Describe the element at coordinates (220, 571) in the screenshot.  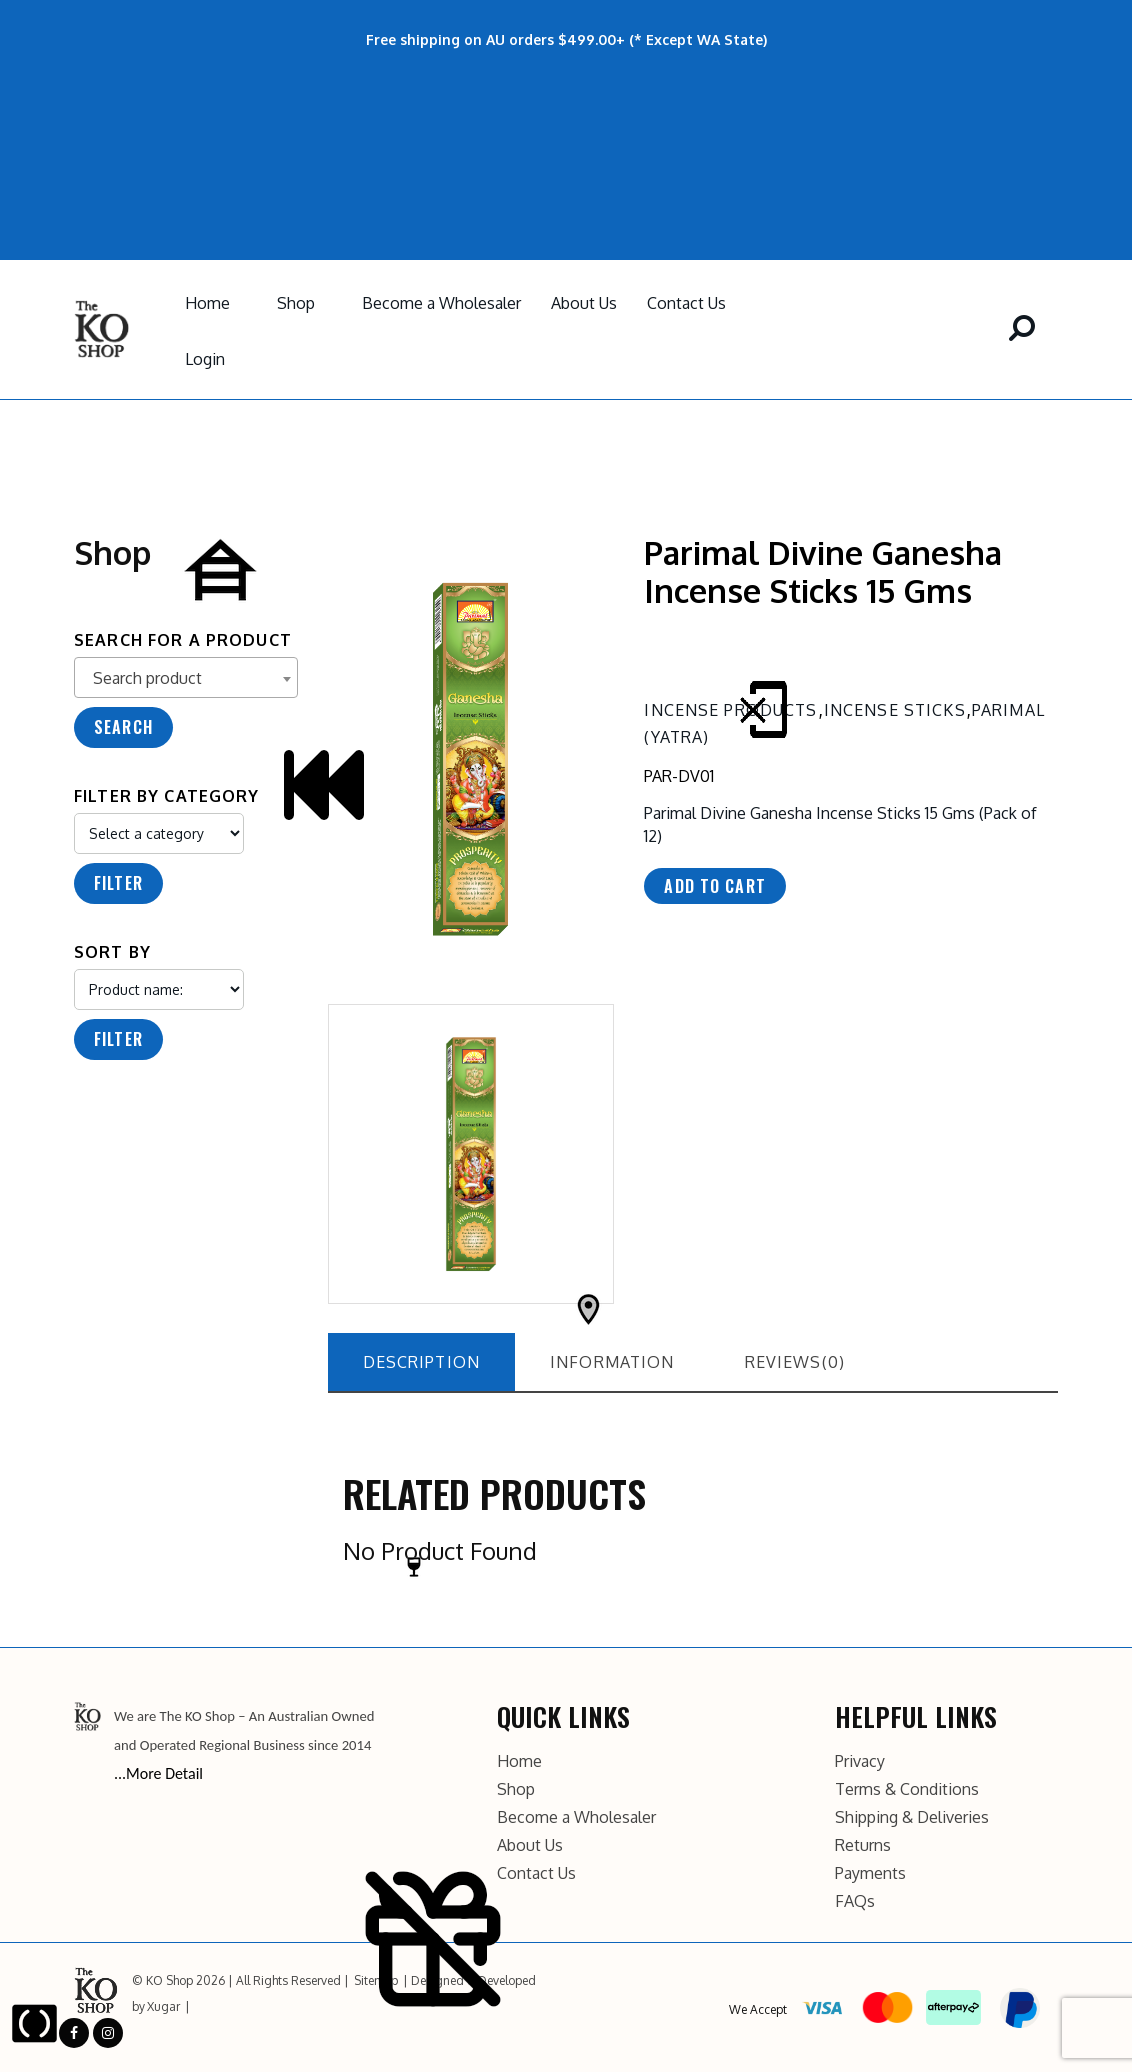
I see `view home exterior or siding options` at that location.